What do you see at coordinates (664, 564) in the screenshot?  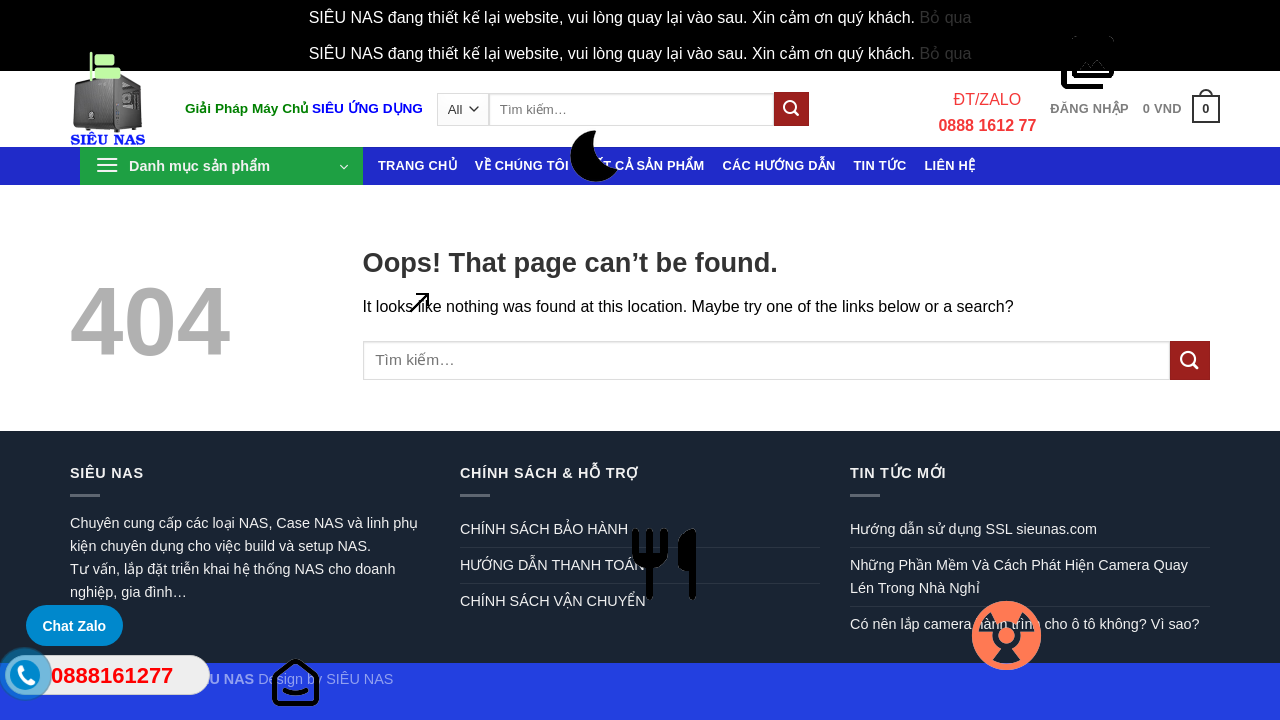 I see `find nearby restaurants` at bounding box center [664, 564].